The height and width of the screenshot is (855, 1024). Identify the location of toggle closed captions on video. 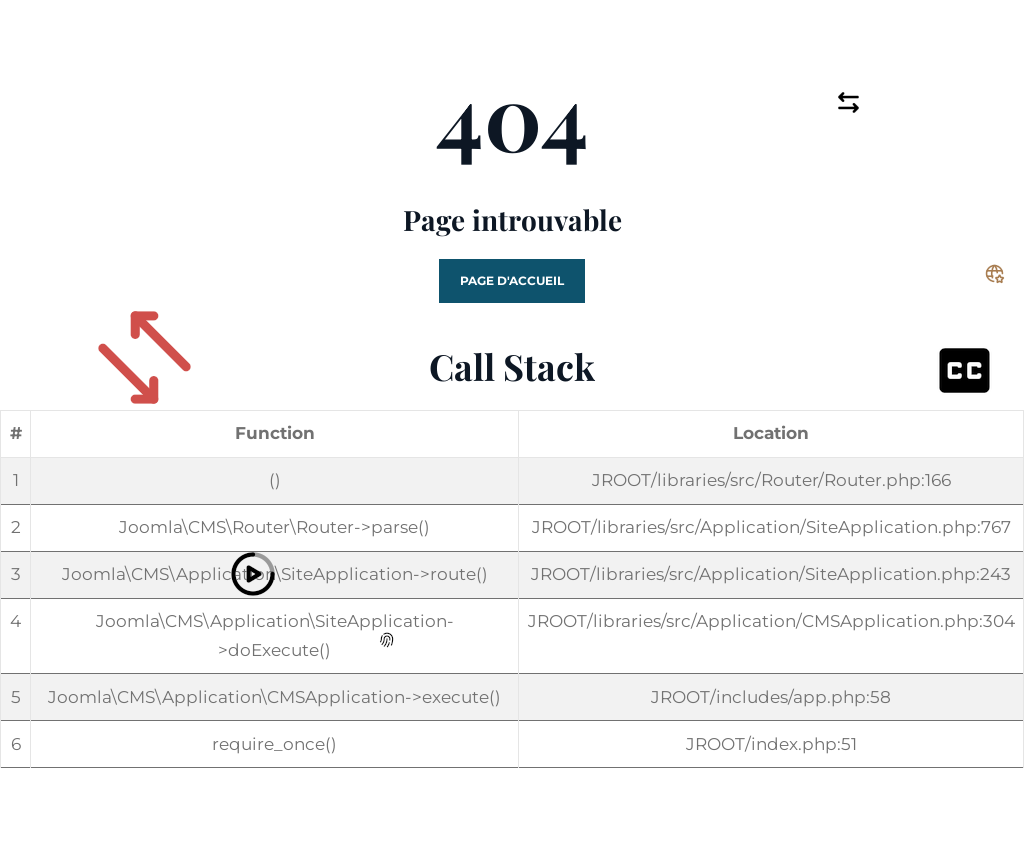
(964, 370).